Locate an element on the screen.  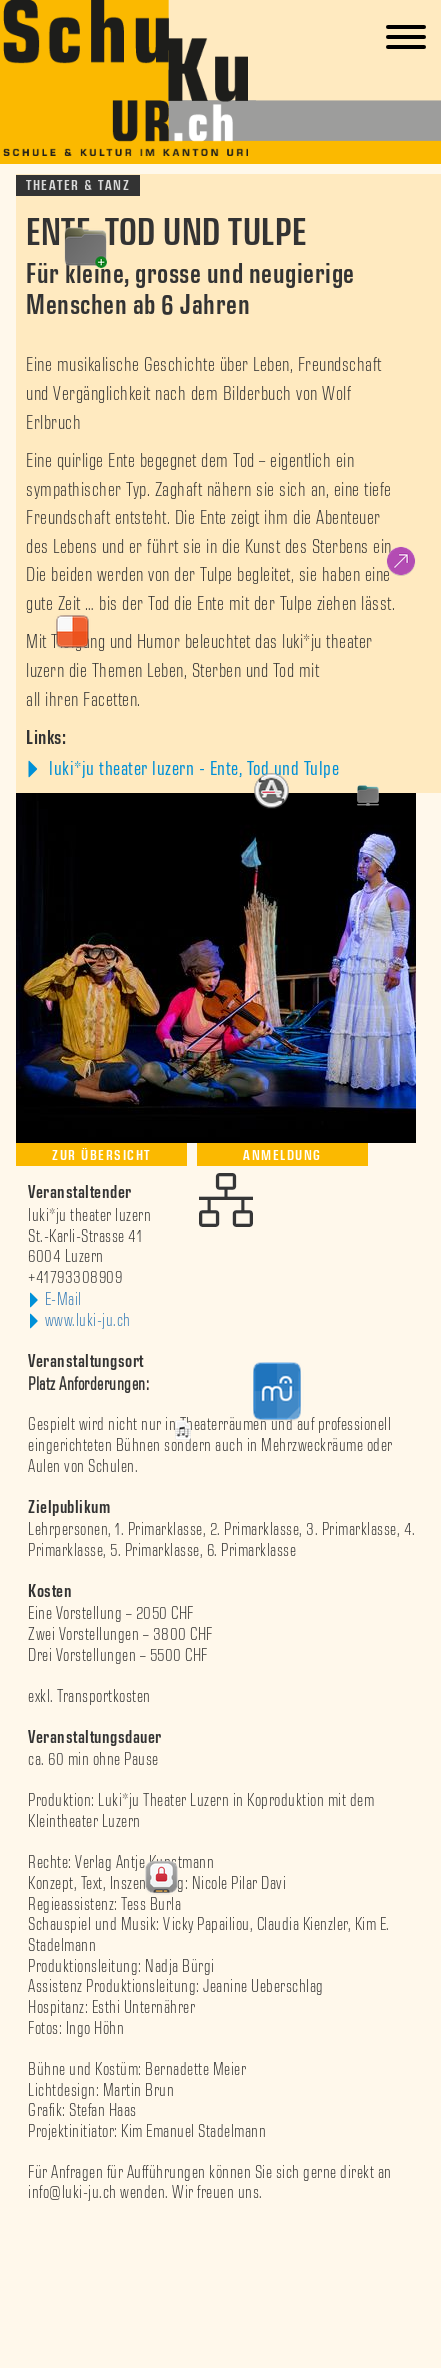
access encryption and security settings is located at coordinates (161, 1877).